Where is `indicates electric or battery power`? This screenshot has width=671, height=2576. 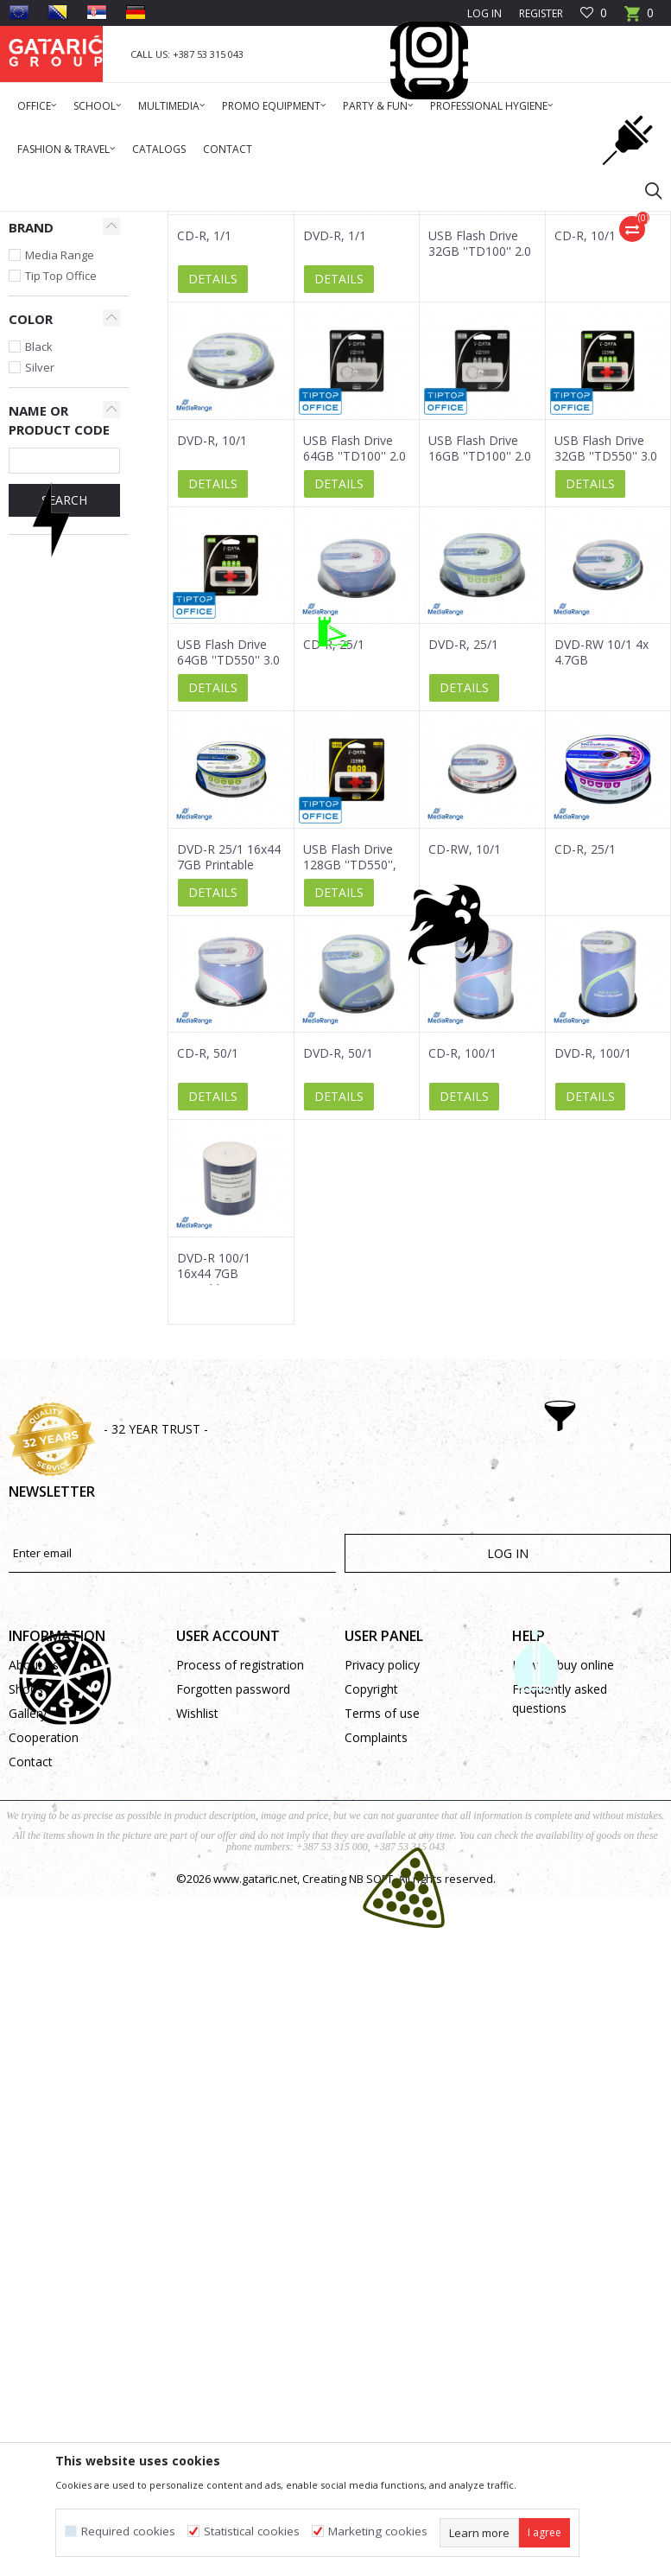 indicates electric or battery power is located at coordinates (51, 519).